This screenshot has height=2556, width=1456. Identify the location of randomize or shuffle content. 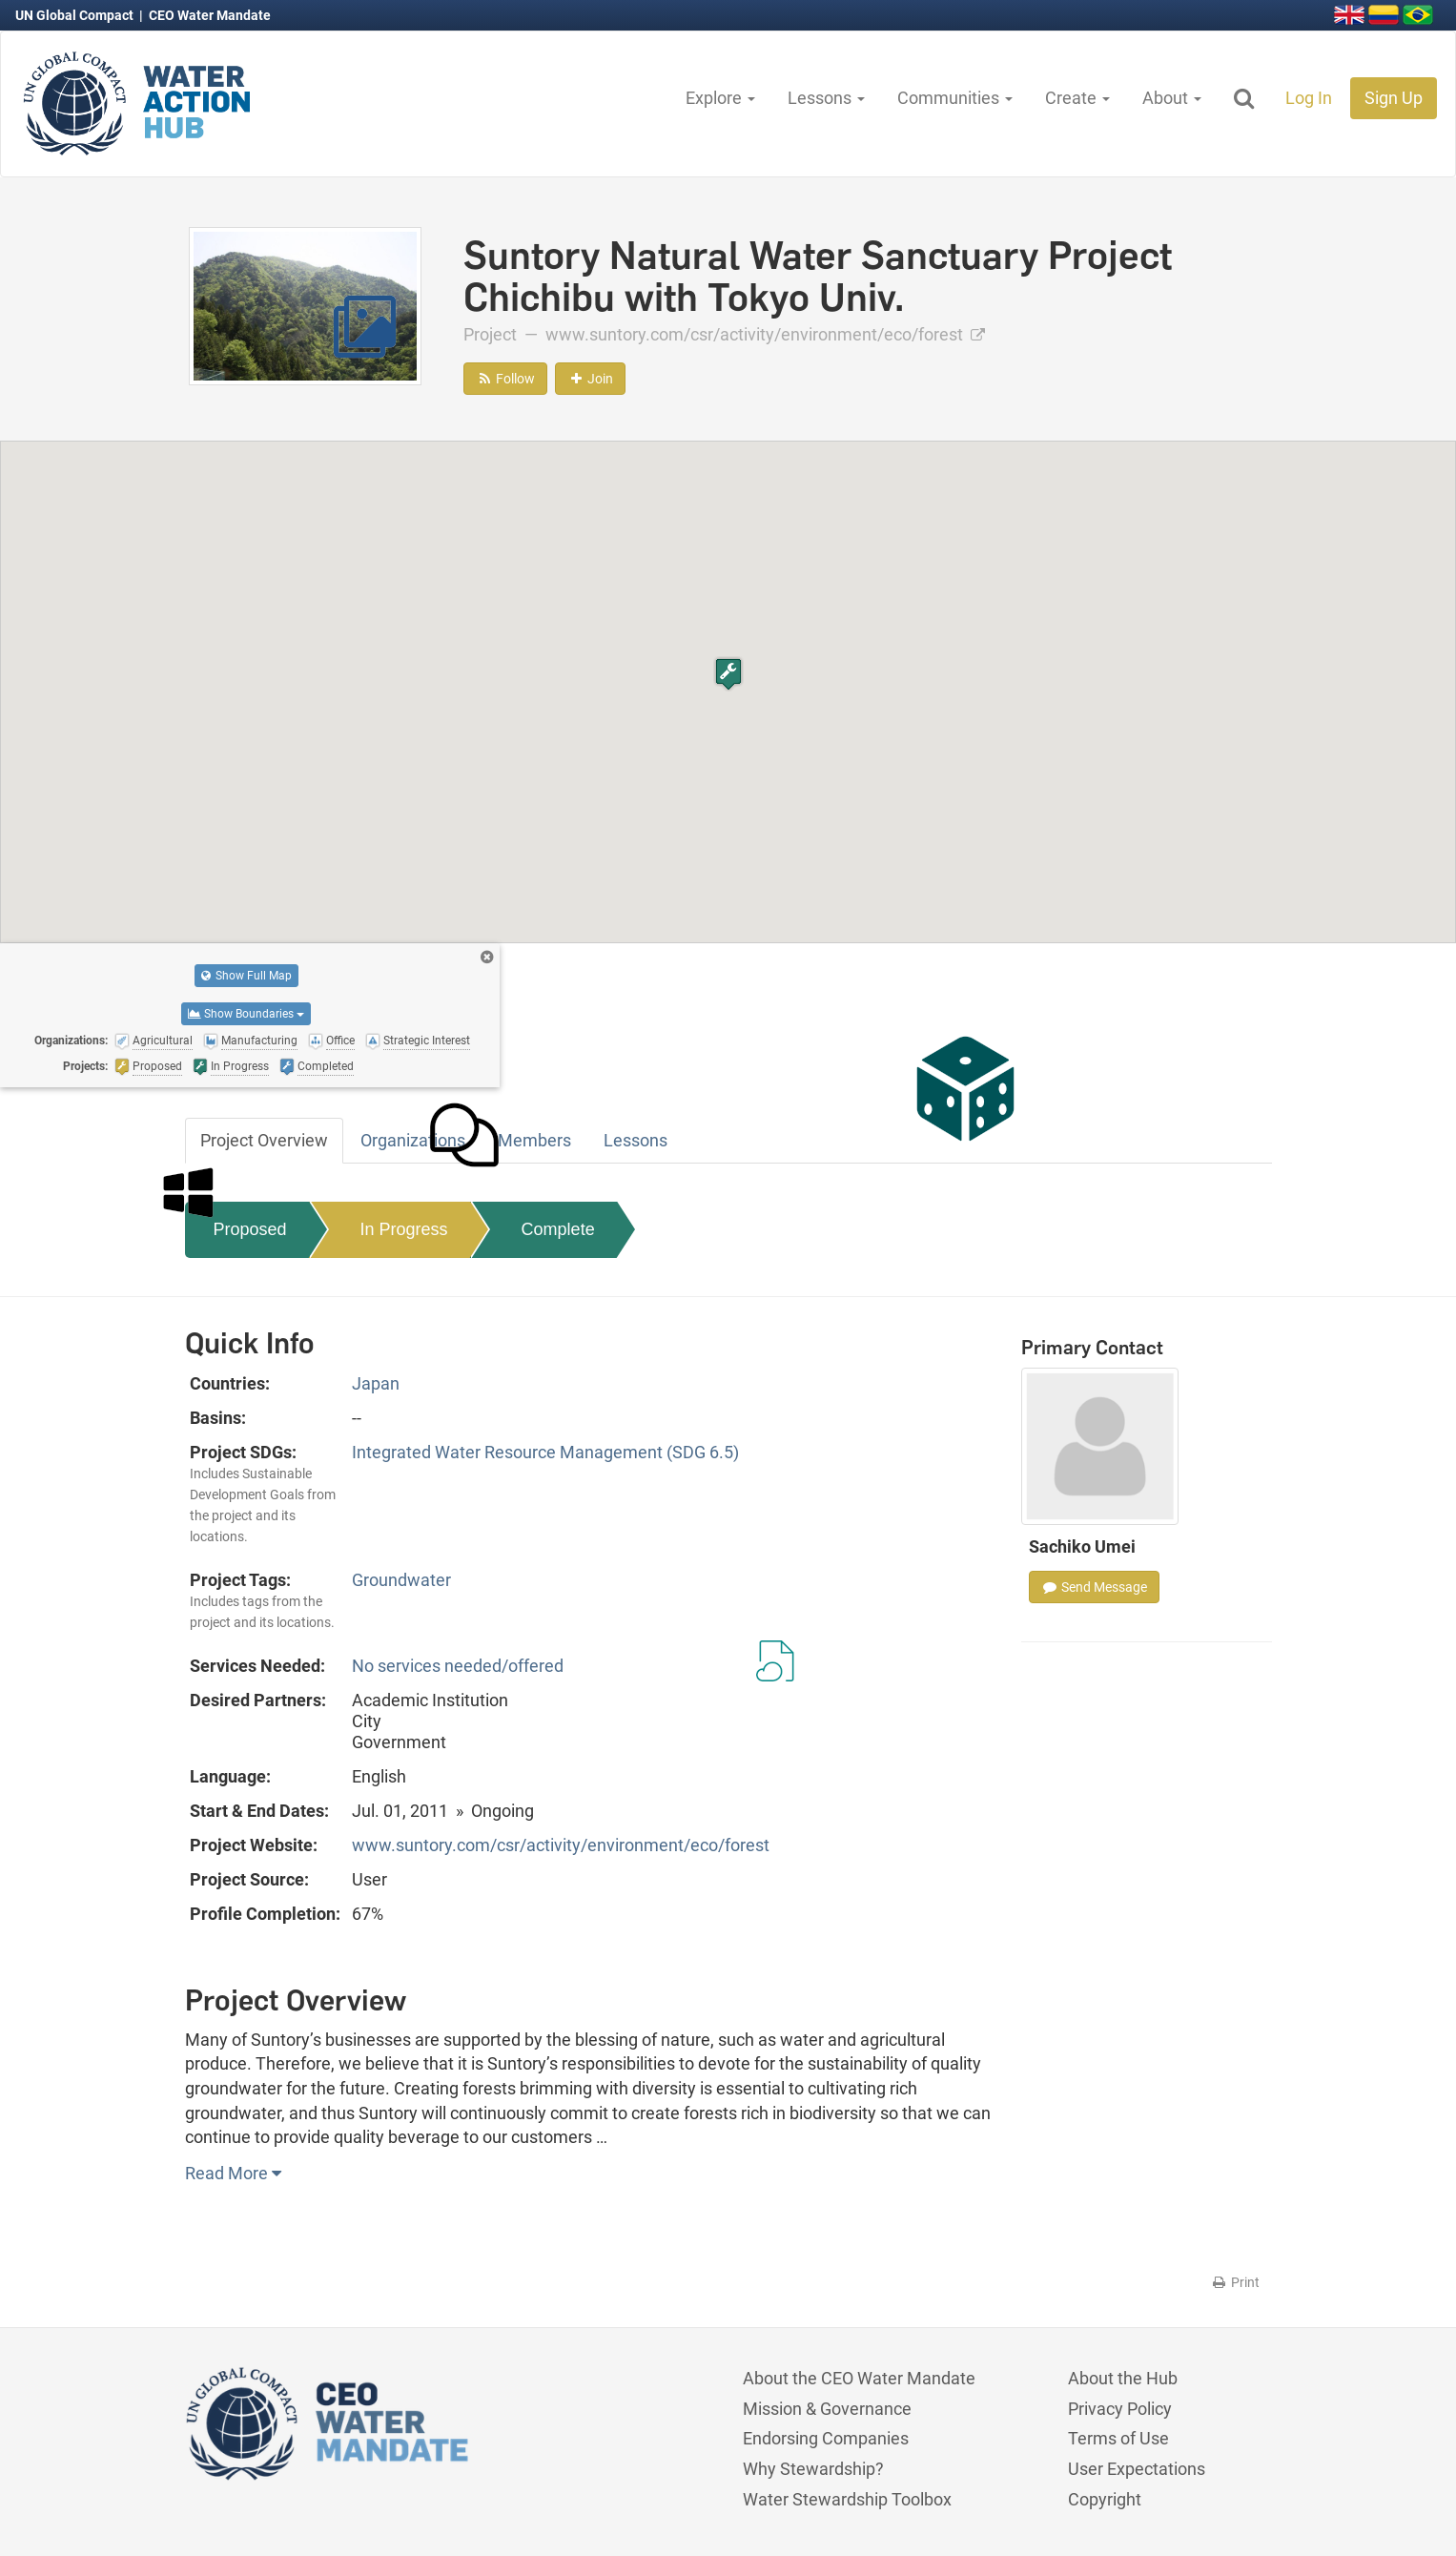
(965, 1088).